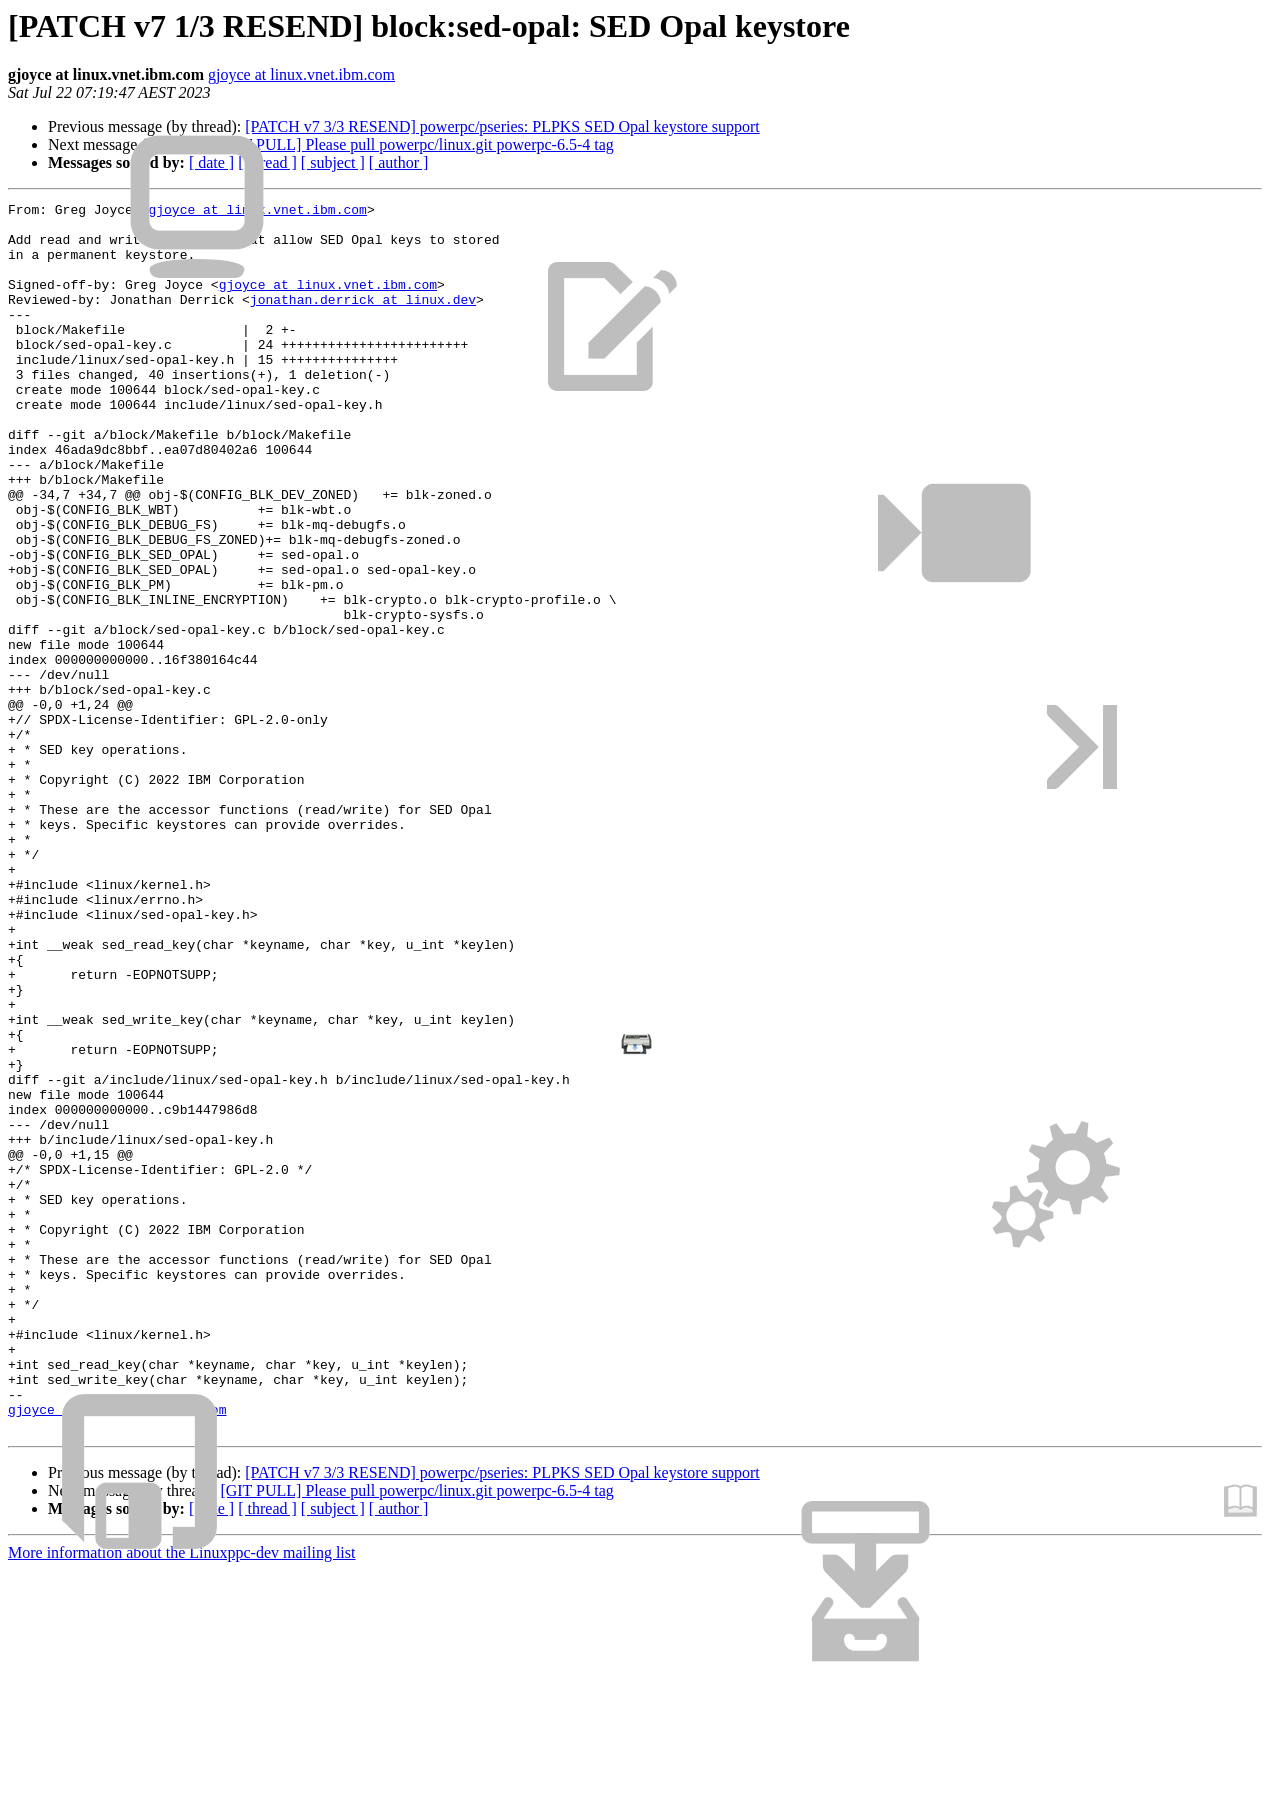 This screenshot has height=1816, width=1270. I want to click on save current file or document, so click(139, 1471).